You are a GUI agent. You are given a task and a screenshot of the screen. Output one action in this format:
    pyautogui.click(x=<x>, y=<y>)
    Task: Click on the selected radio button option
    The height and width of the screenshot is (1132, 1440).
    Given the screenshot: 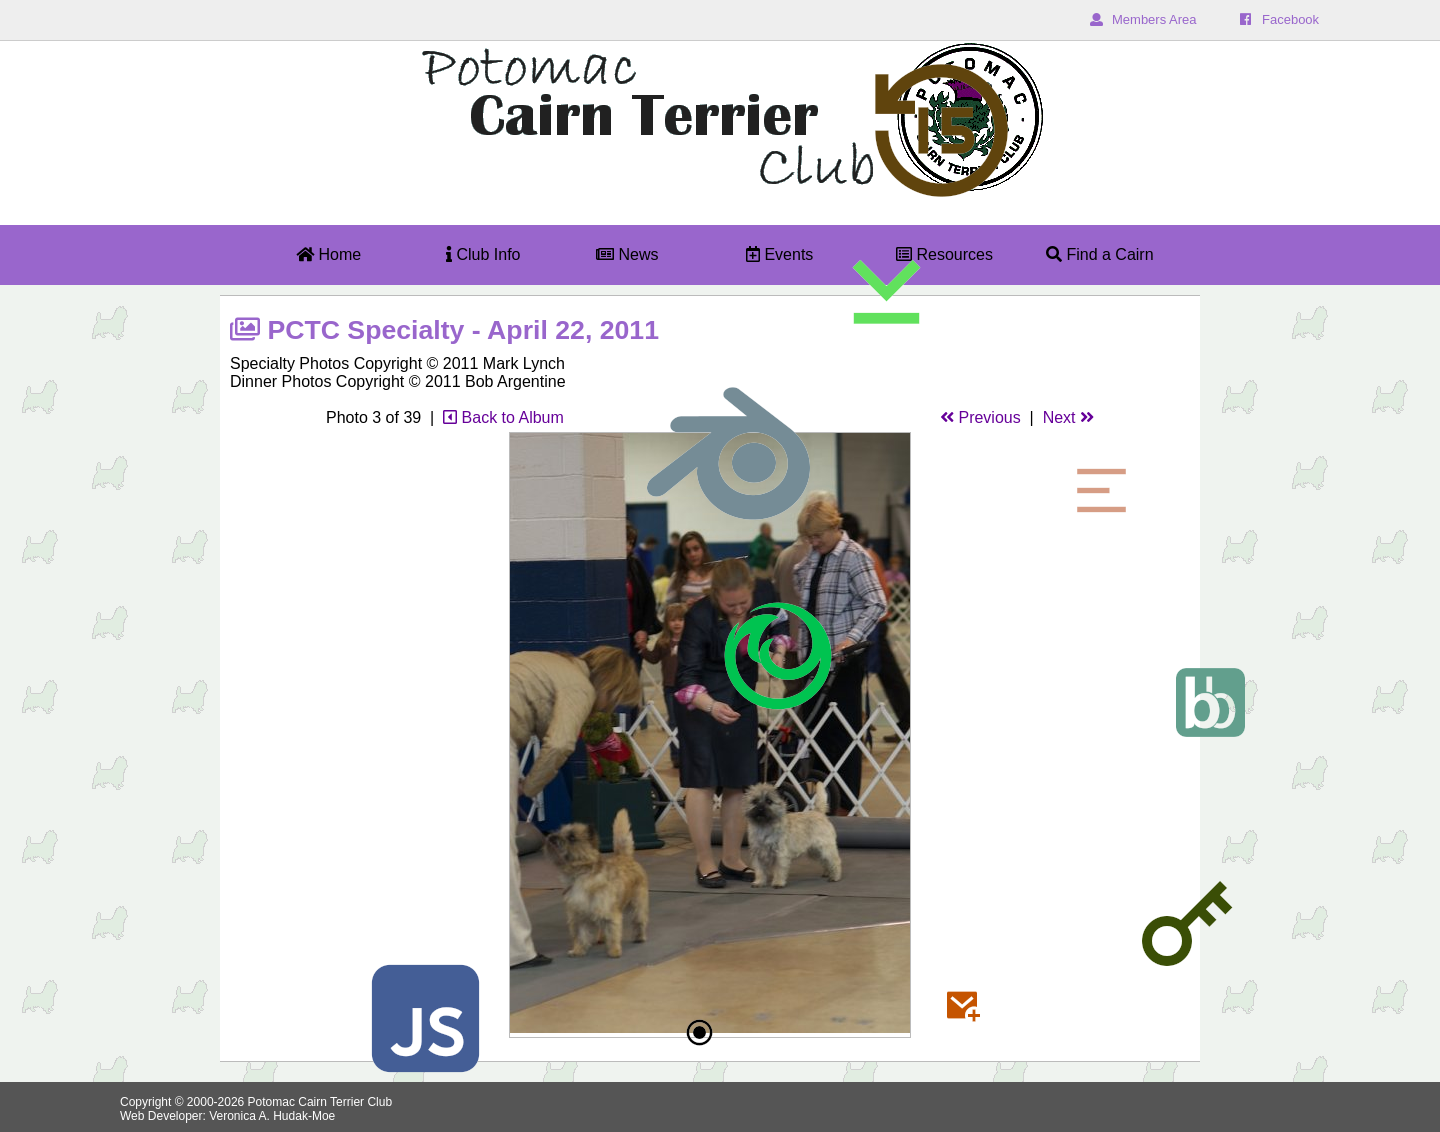 What is the action you would take?
    pyautogui.click(x=699, y=1032)
    